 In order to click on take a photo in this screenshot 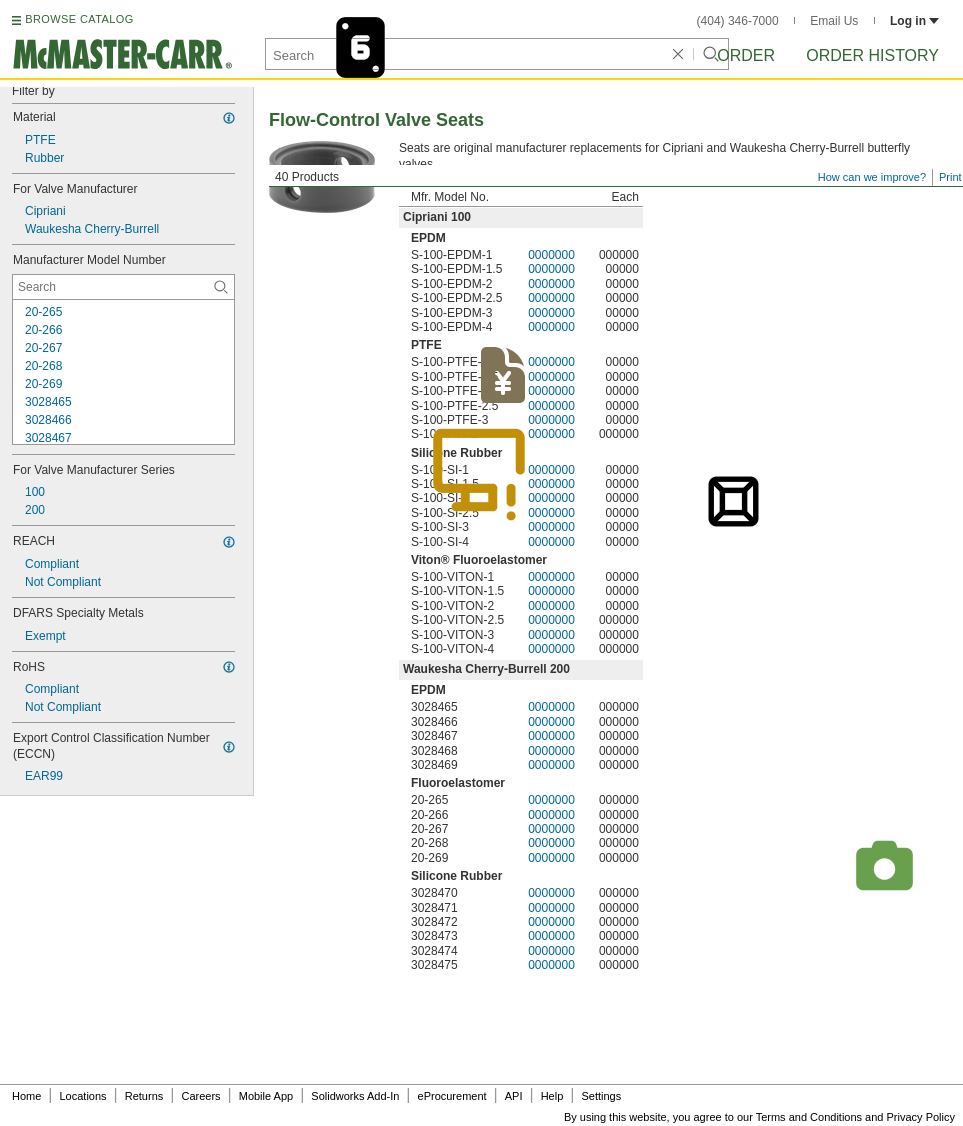, I will do `click(884, 865)`.